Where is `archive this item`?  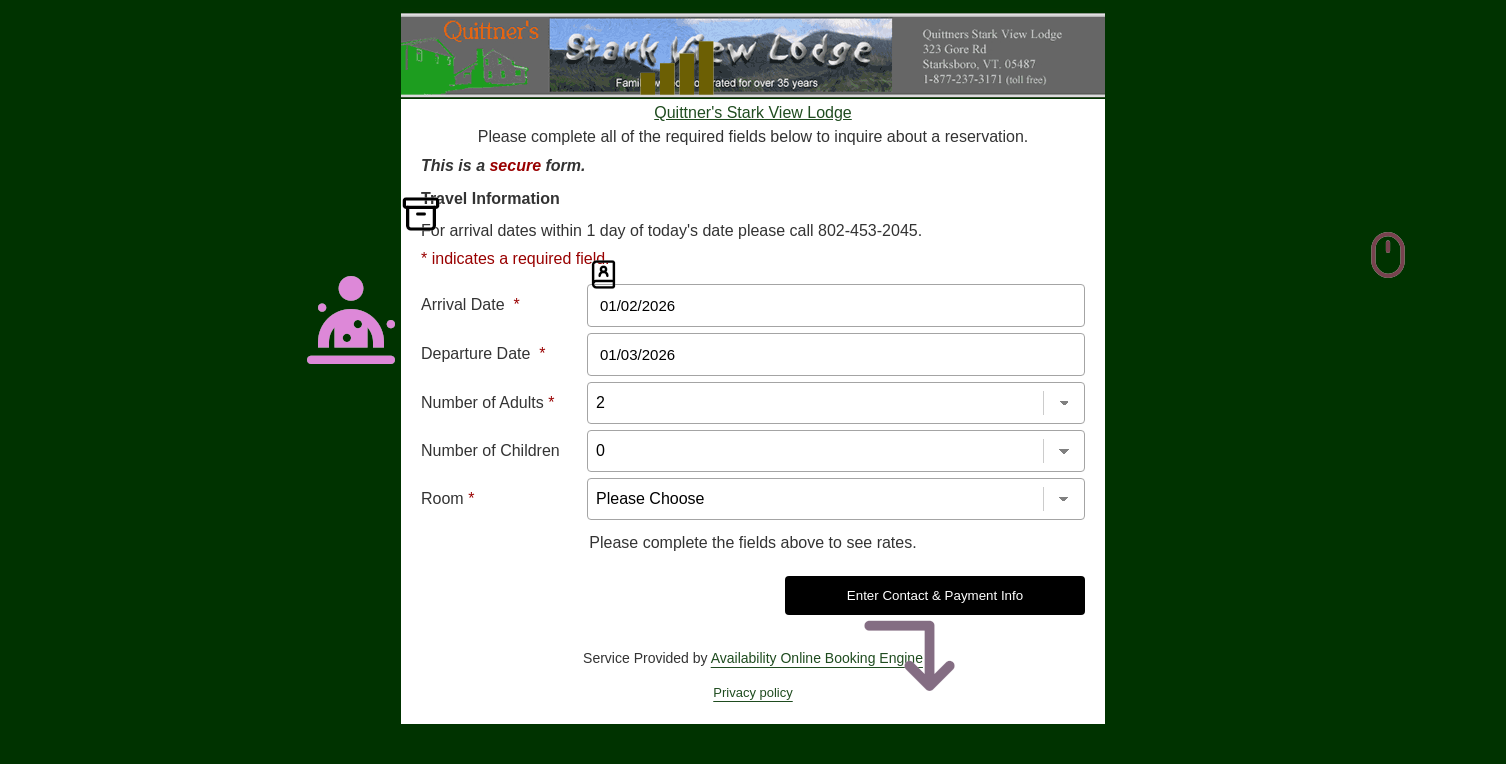
archive this item is located at coordinates (421, 214).